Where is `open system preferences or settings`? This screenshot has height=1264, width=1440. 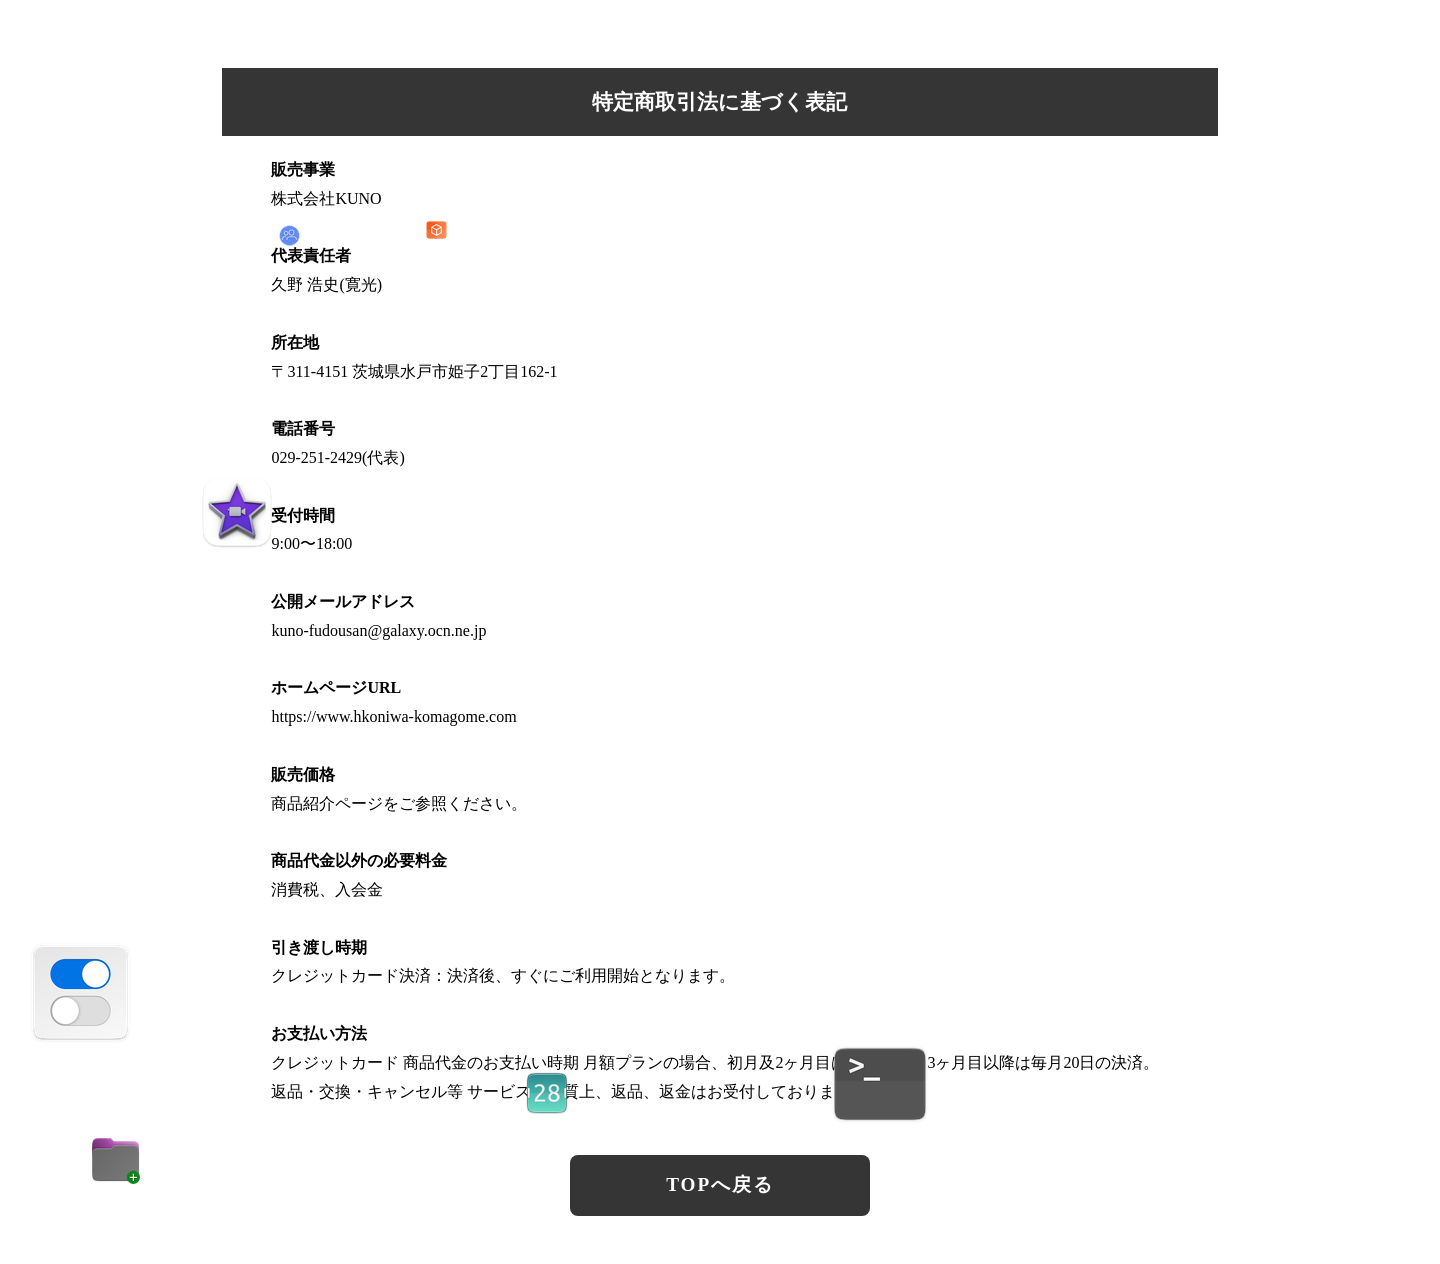 open system preferences or settings is located at coordinates (80, 992).